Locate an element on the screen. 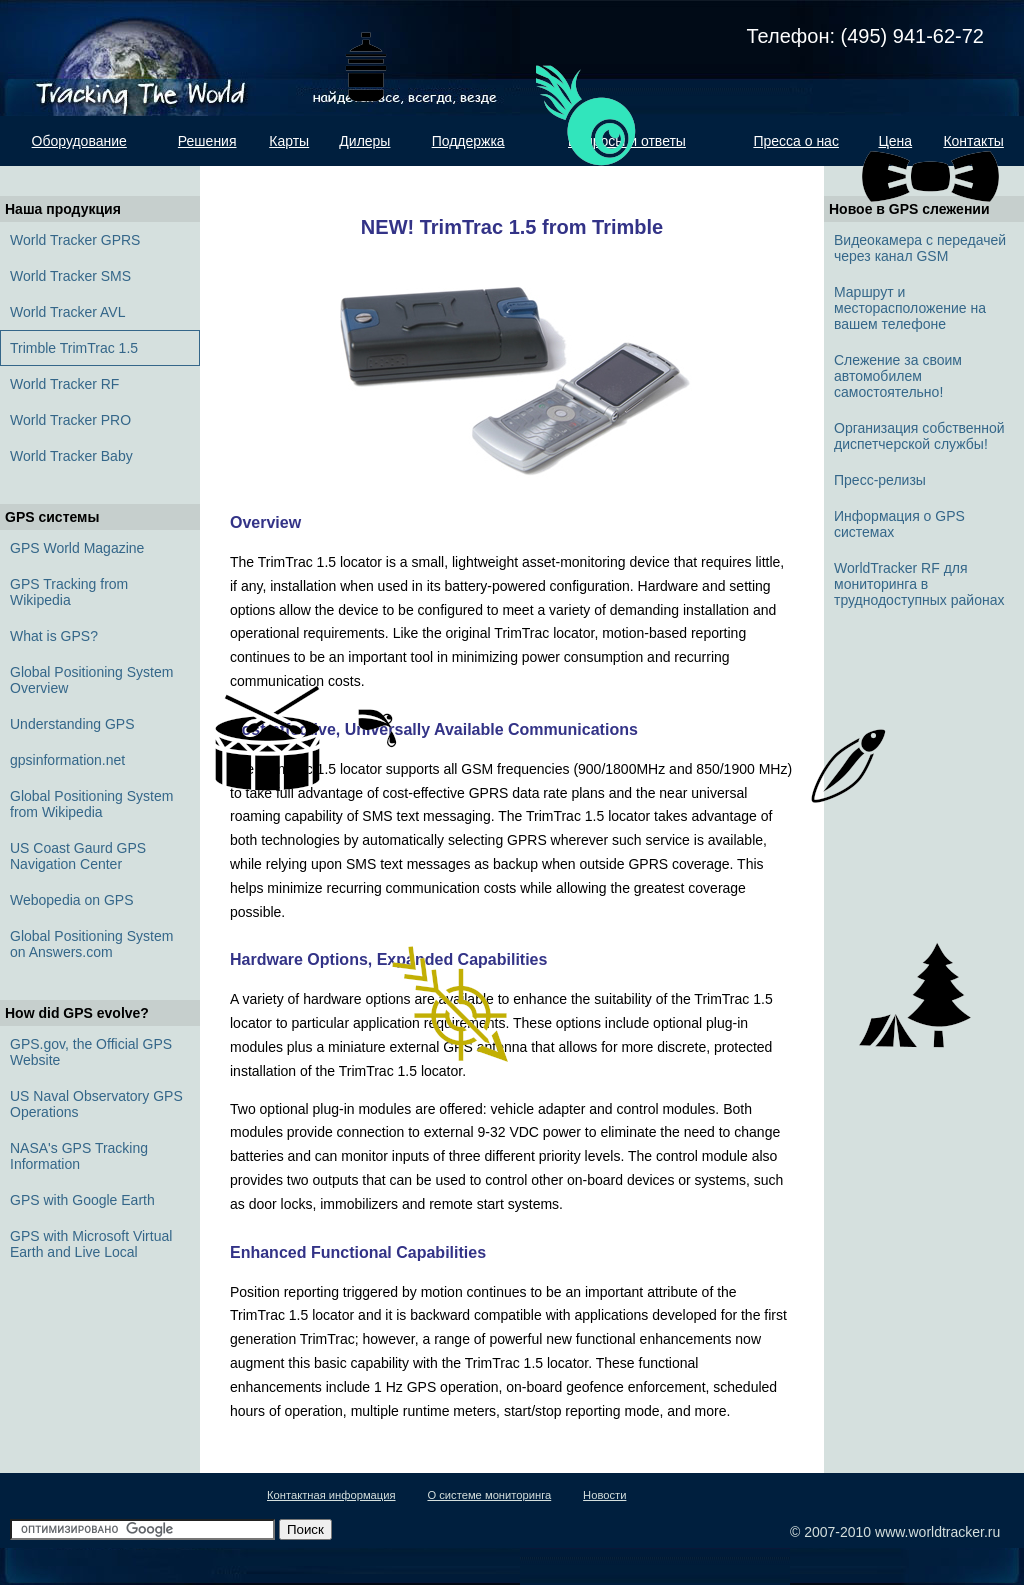 This screenshot has height=1585, width=1024. access music or sound settings is located at coordinates (267, 737).